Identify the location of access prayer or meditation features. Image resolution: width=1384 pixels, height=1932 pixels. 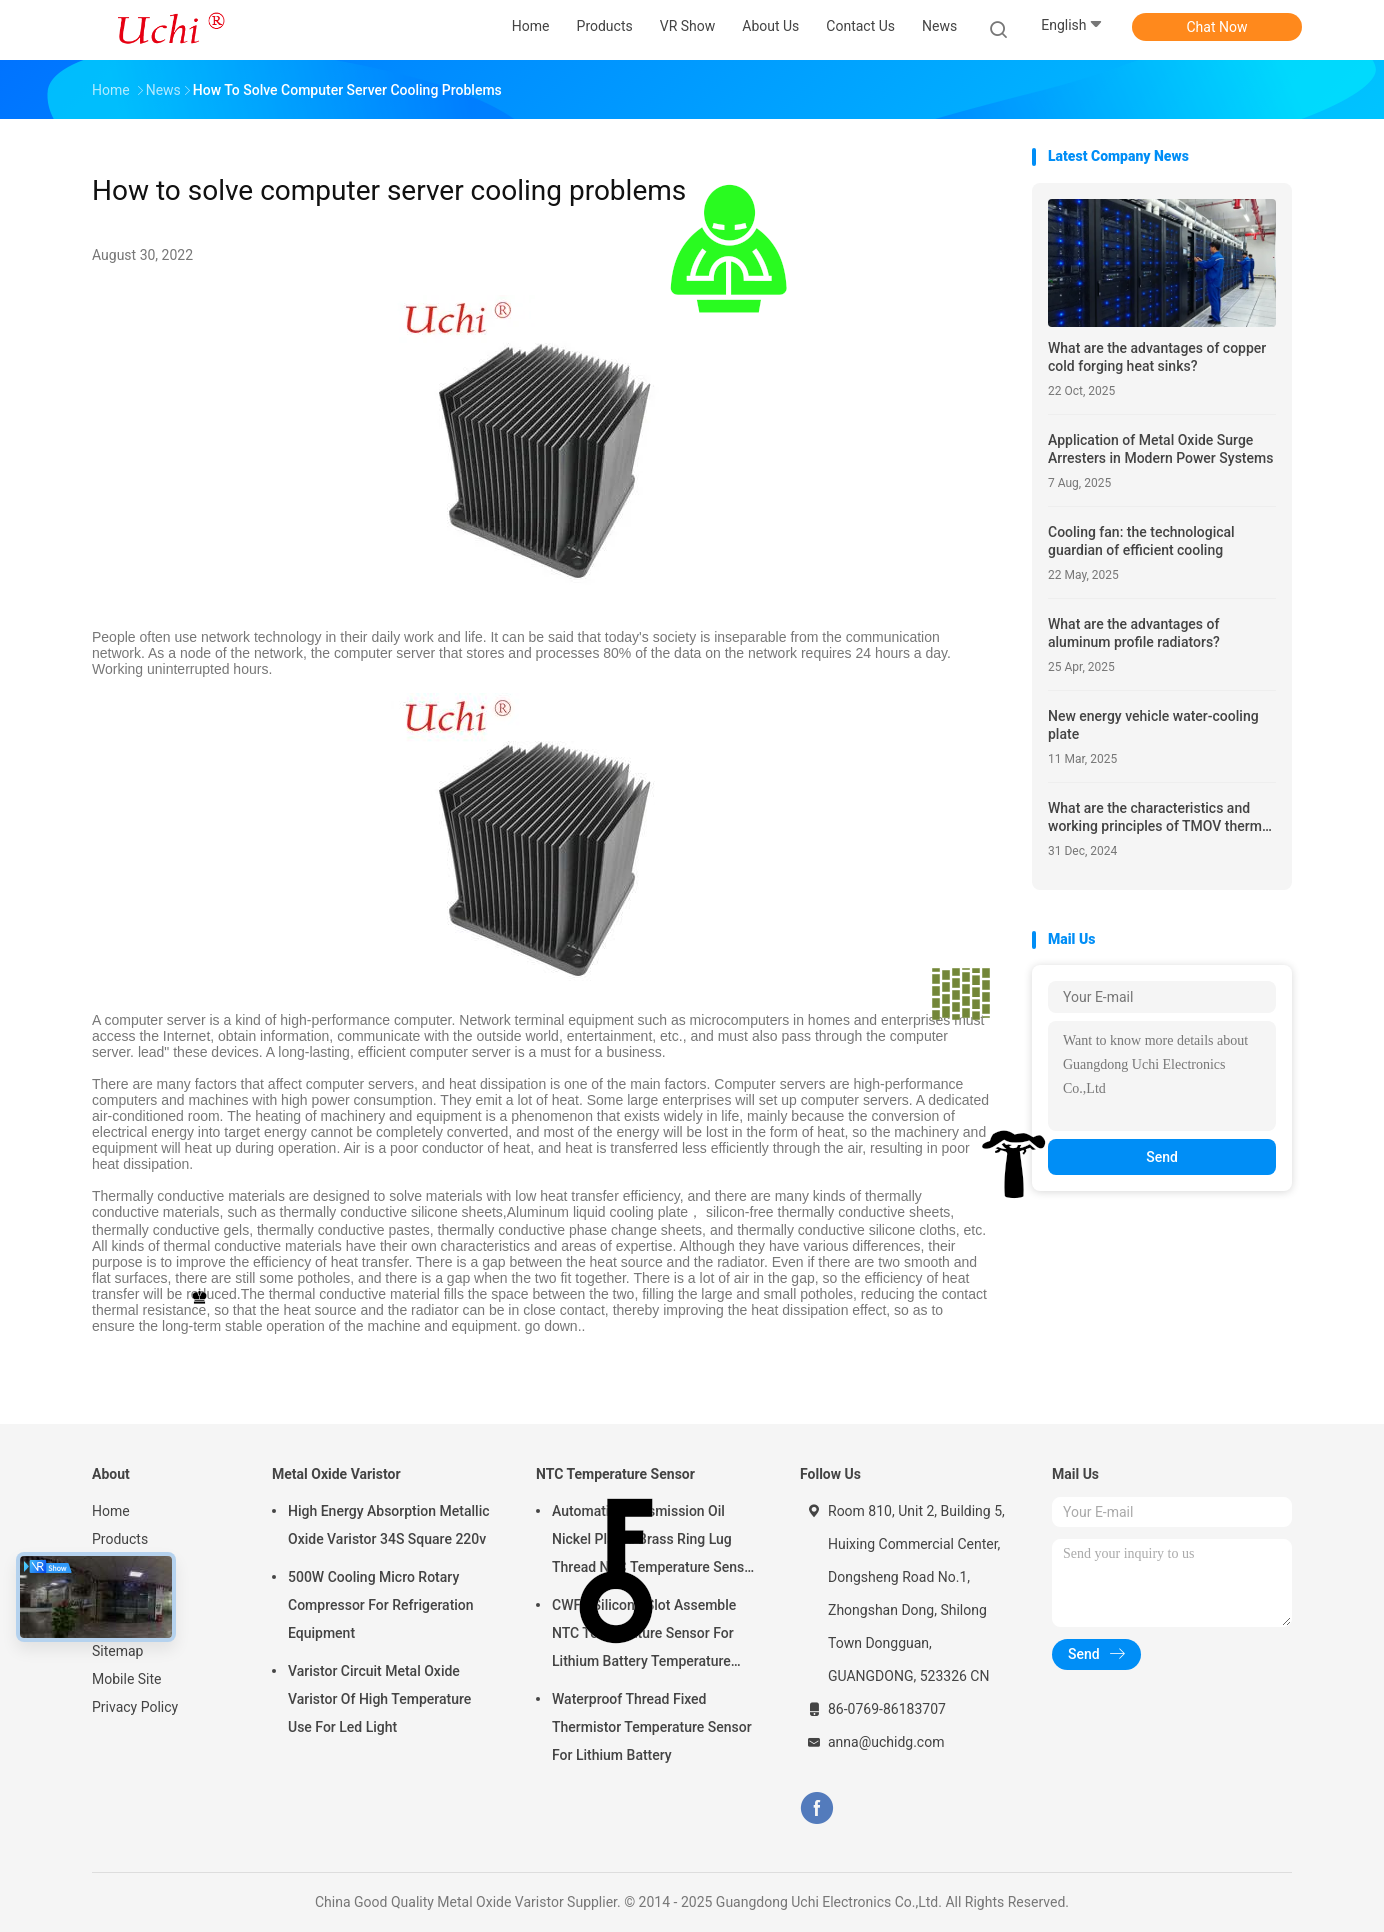
(728, 249).